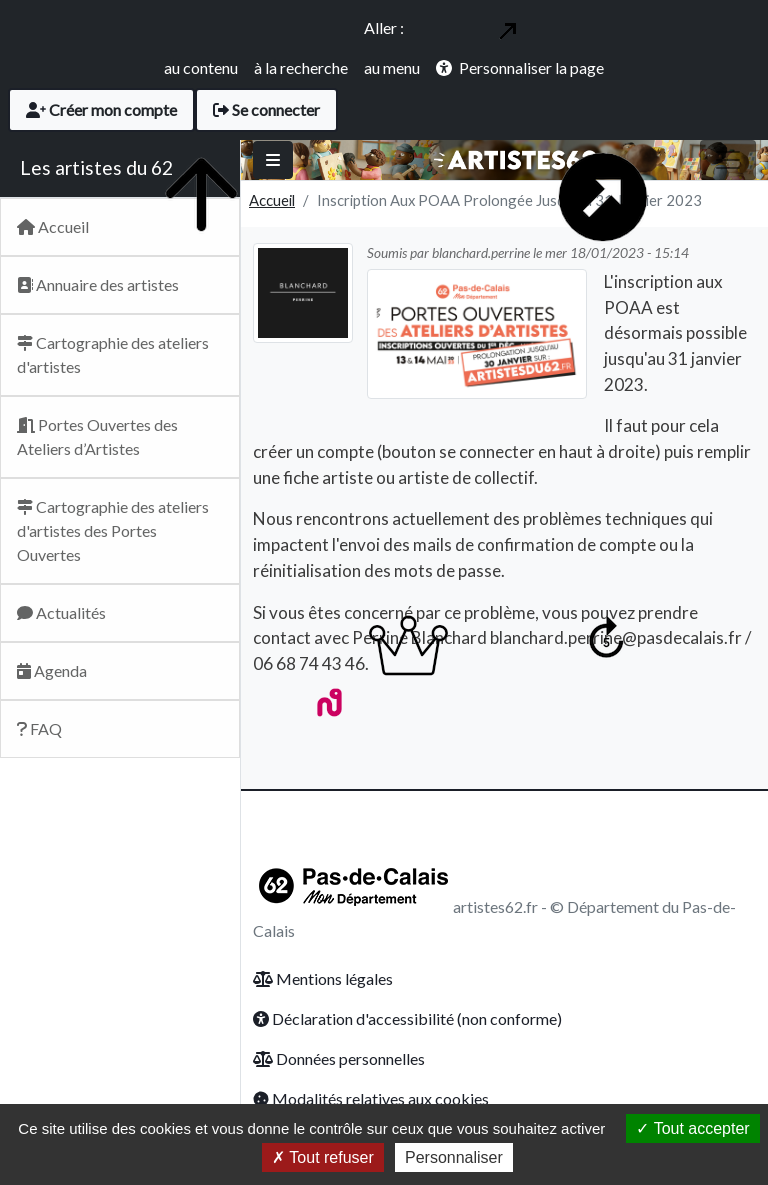 This screenshot has height=1185, width=768. What do you see at coordinates (606, 638) in the screenshot?
I see `skip forward 5 seconds in media playback` at bounding box center [606, 638].